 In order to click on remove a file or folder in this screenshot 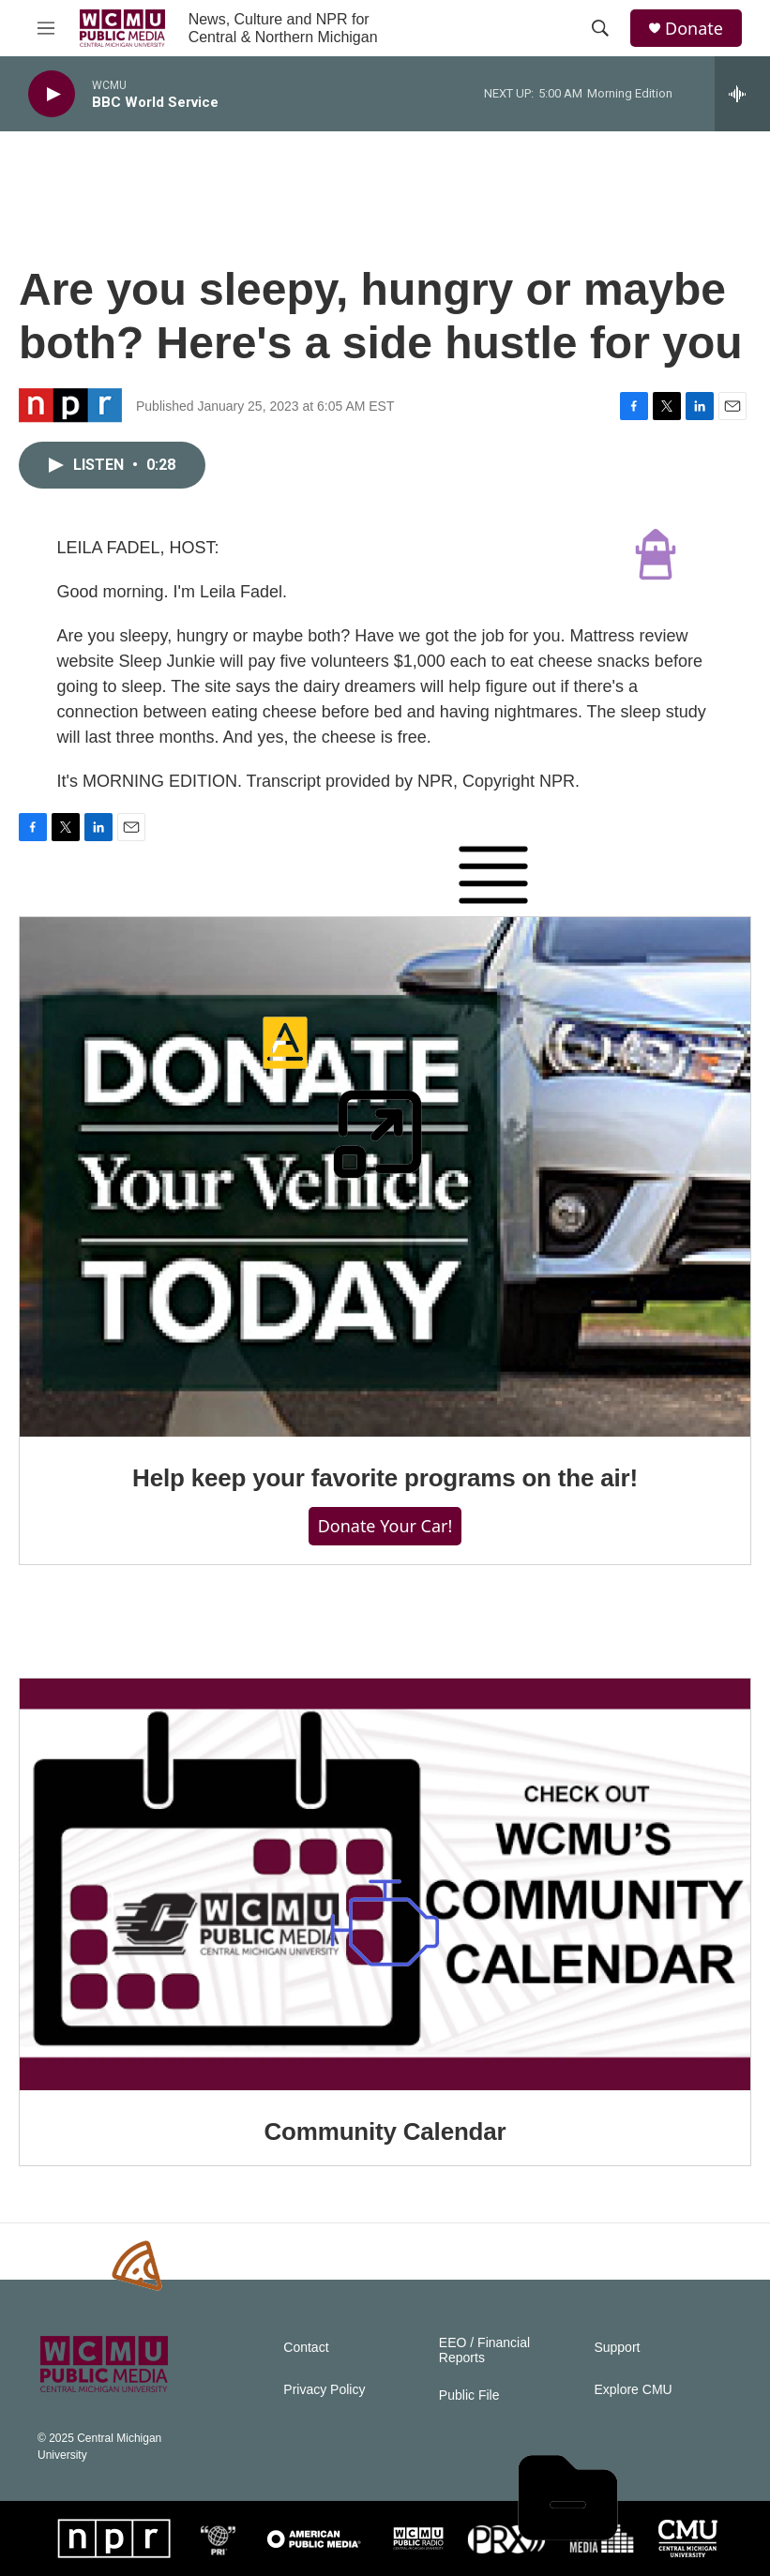, I will do `click(567, 2497)`.